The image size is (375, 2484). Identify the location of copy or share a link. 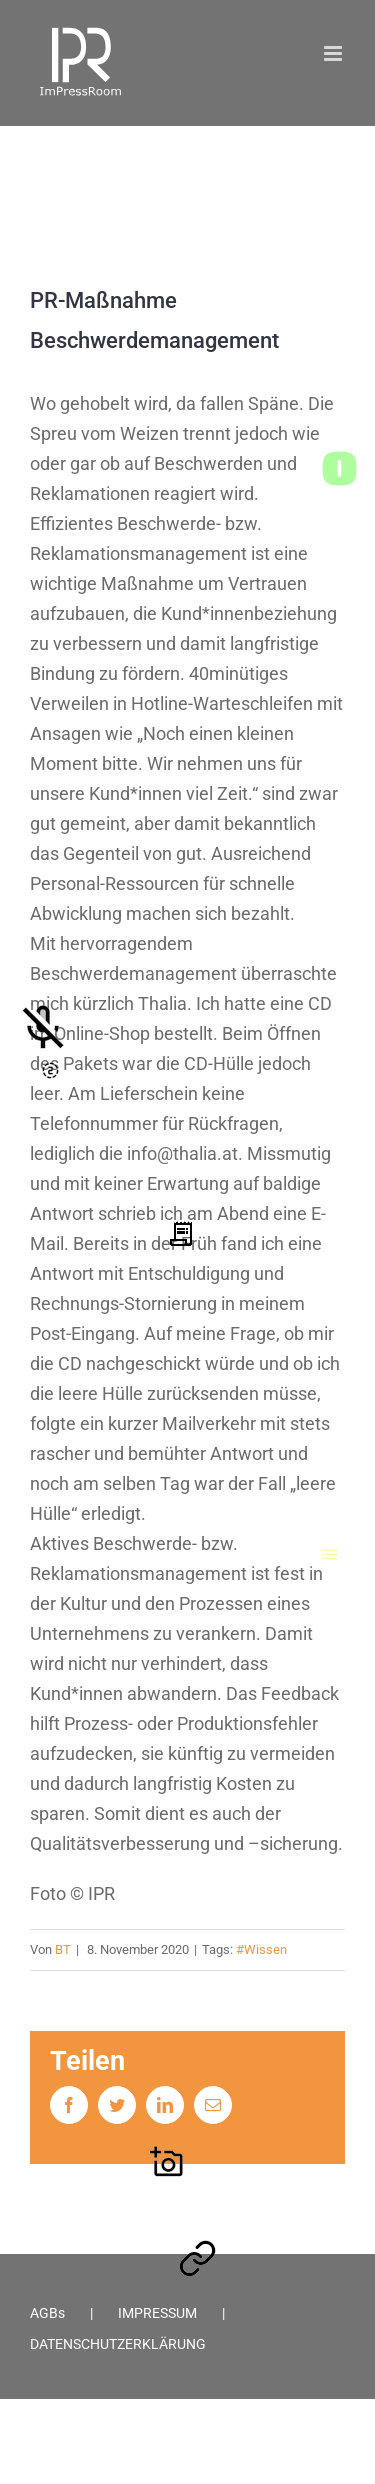
(197, 2258).